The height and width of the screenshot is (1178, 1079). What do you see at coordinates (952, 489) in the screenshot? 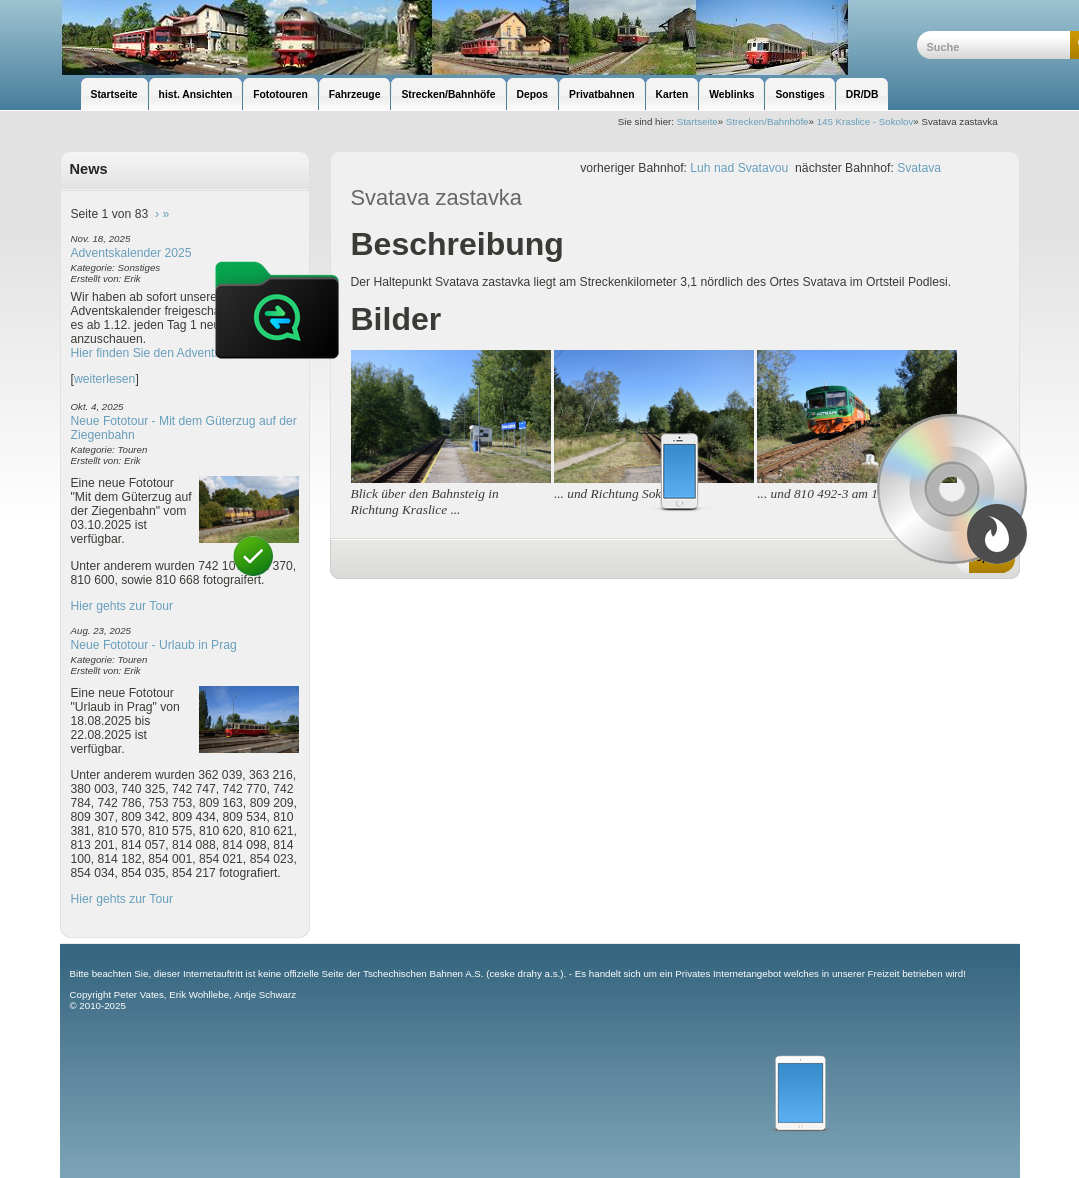
I see `burn files to a CD or DVD` at bounding box center [952, 489].